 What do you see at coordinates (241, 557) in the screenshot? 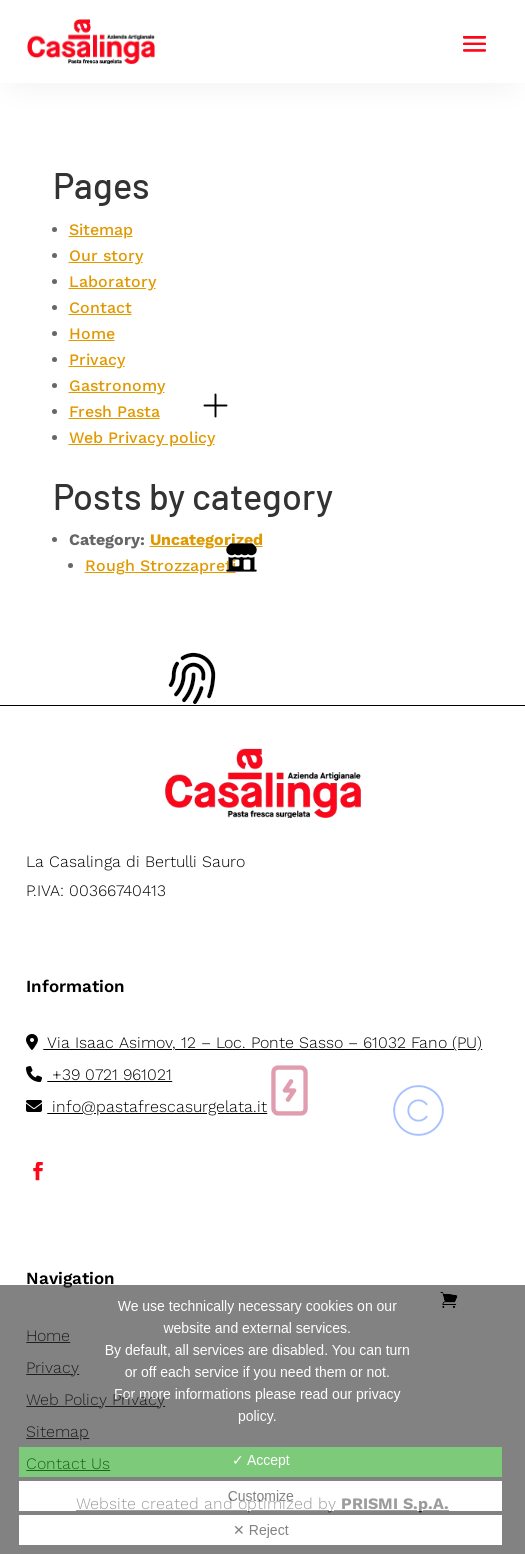
I see `view store or shop location` at bounding box center [241, 557].